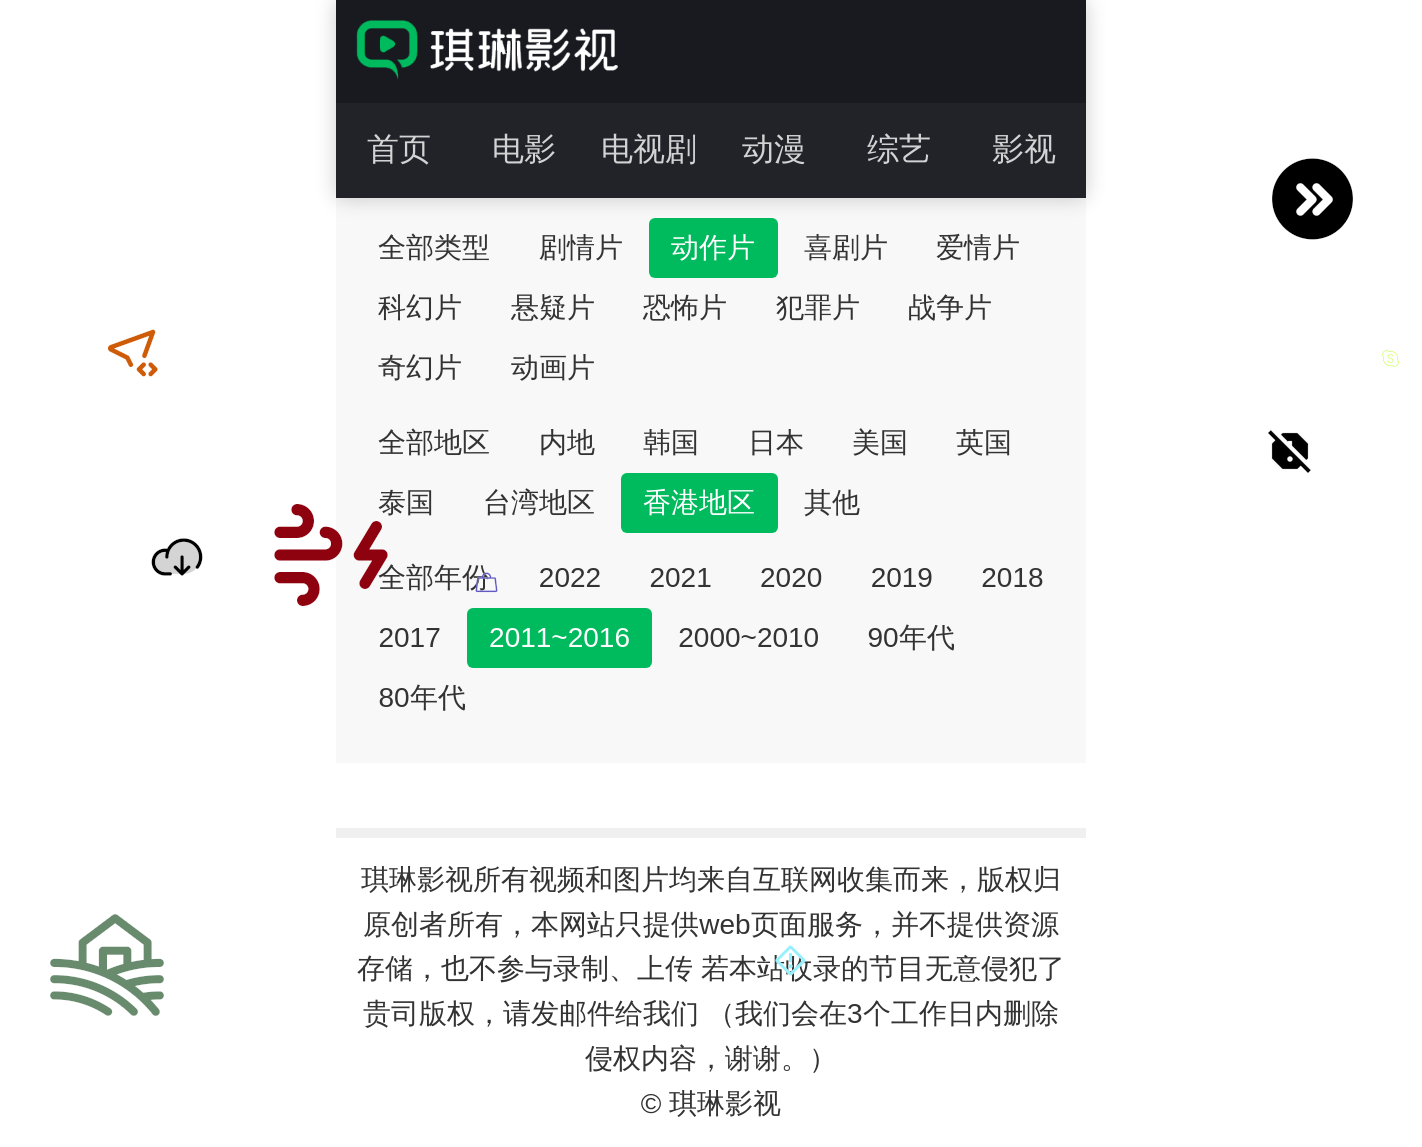 The height and width of the screenshot is (1147, 1422). I want to click on wind power or wind energy generation, so click(331, 555).